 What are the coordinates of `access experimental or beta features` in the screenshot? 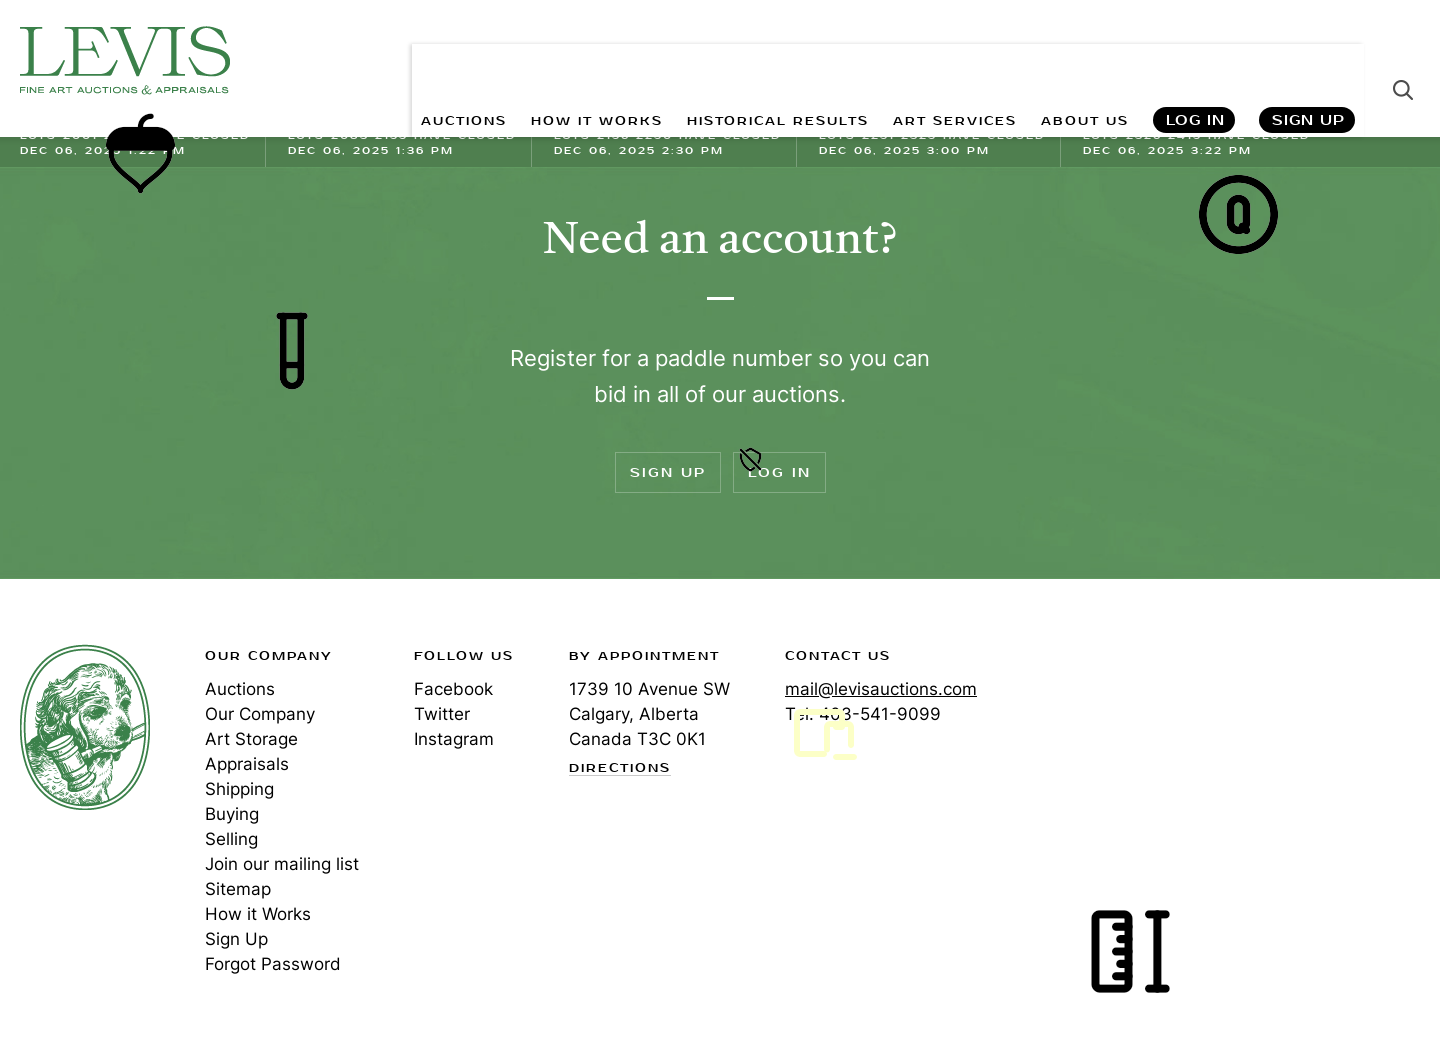 It's located at (292, 351).